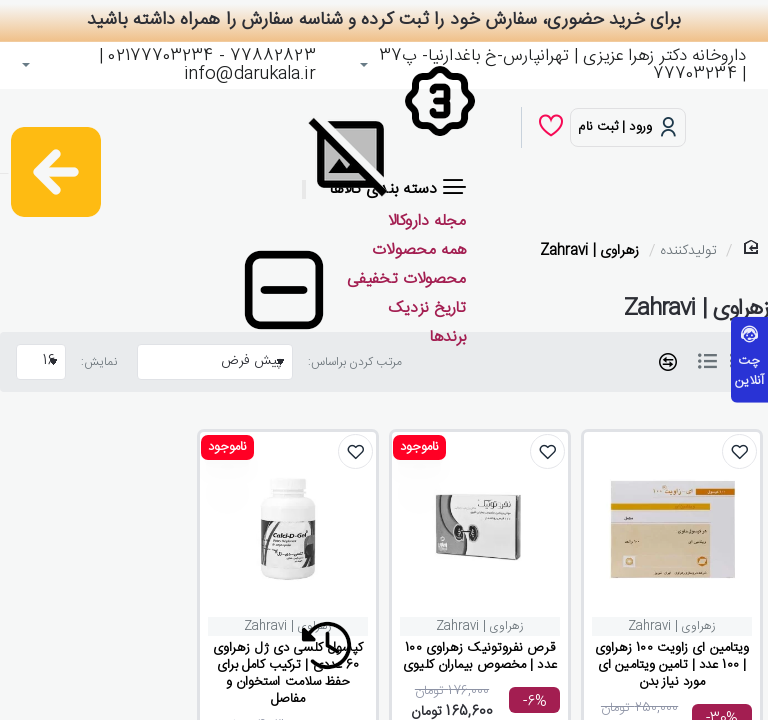  Describe the element at coordinates (350, 154) in the screenshot. I see `image failed to load` at that location.